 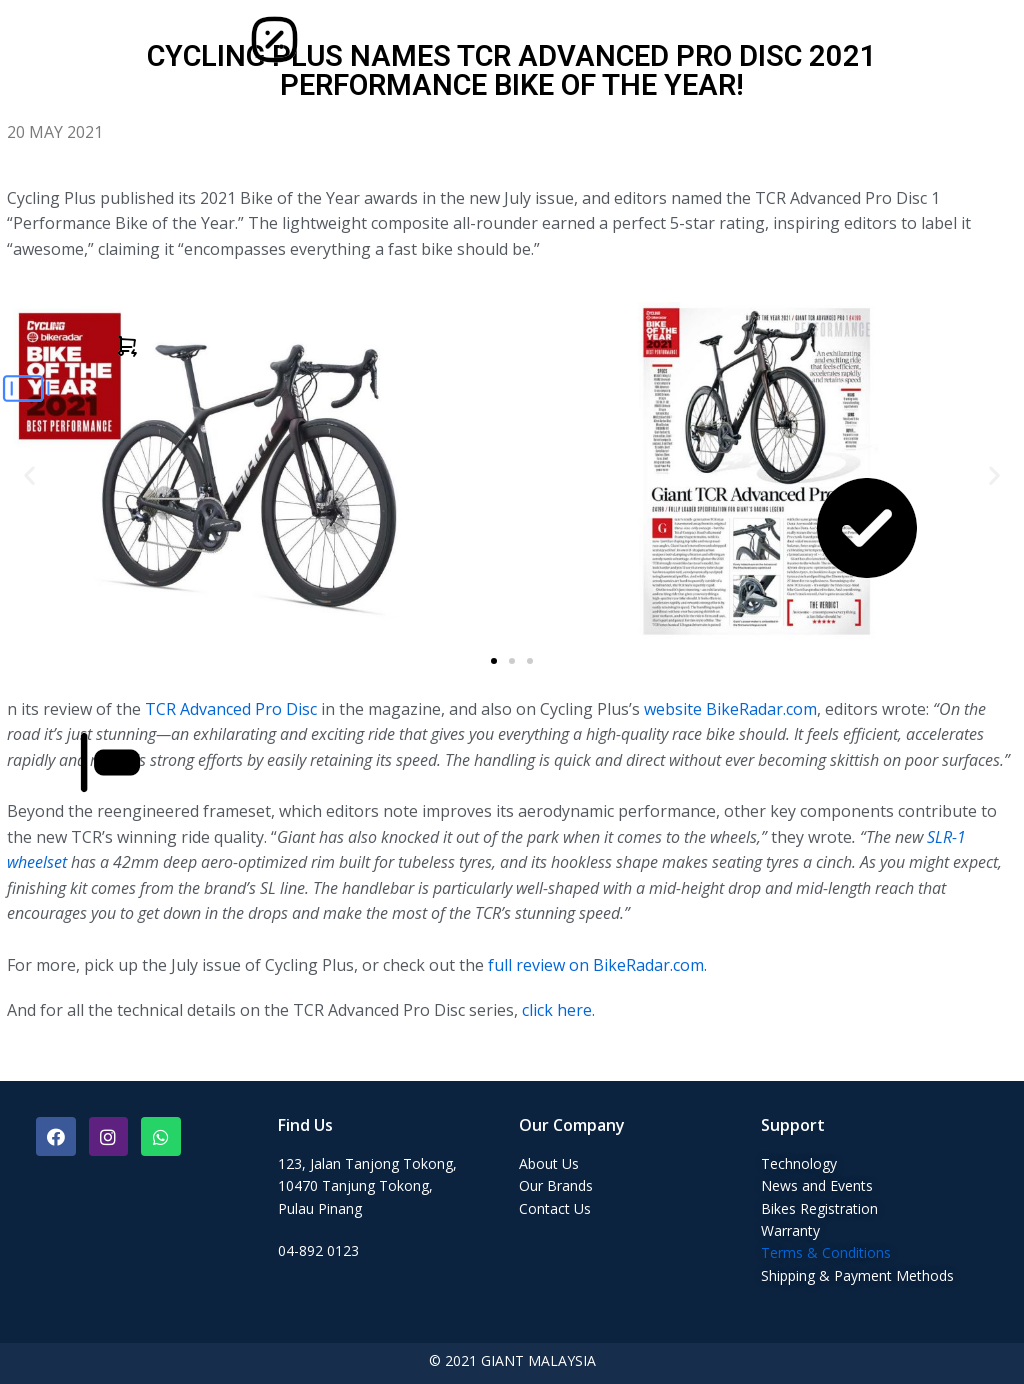 What do you see at coordinates (867, 528) in the screenshot?
I see `indicates successful completion or confirmation` at bounding box center [867, 528].